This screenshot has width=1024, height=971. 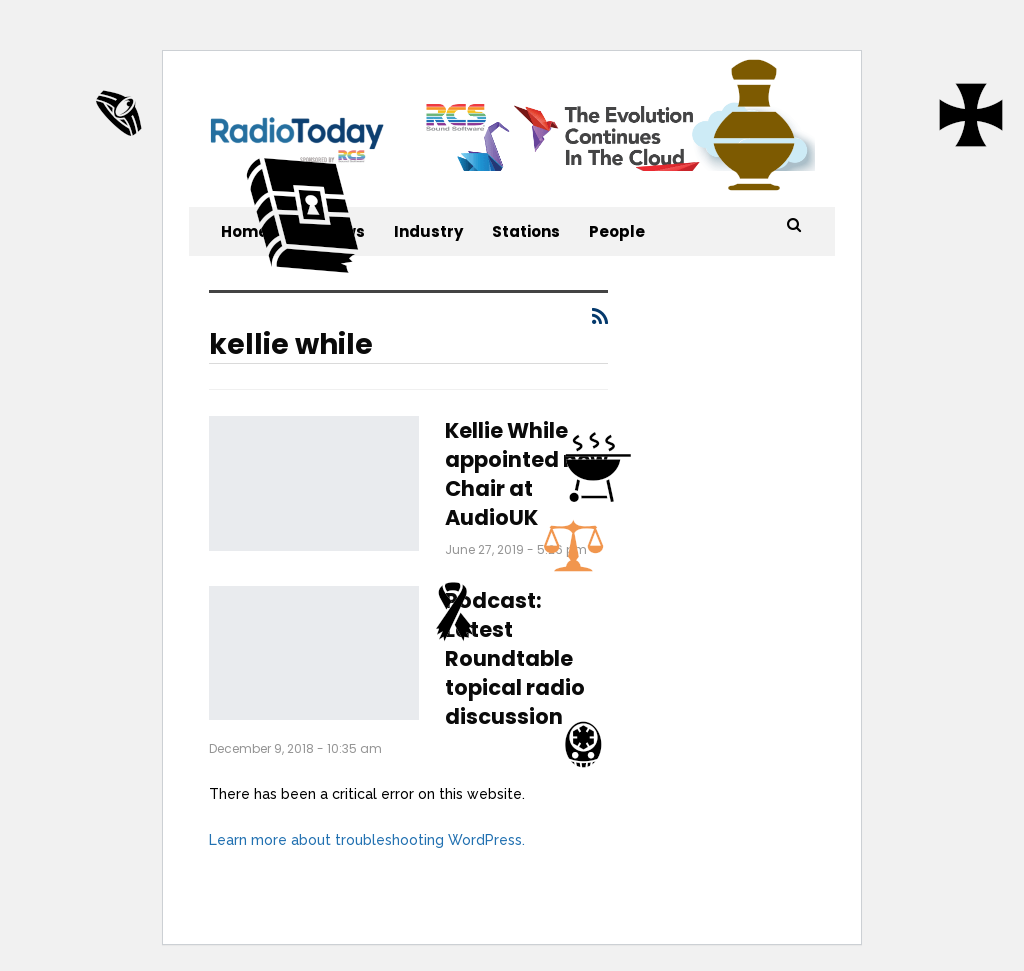 What do you see at coordinates (573, 544) in the screenshot?
I see `access legal or terms of service information` at bounding box center [573, 544].